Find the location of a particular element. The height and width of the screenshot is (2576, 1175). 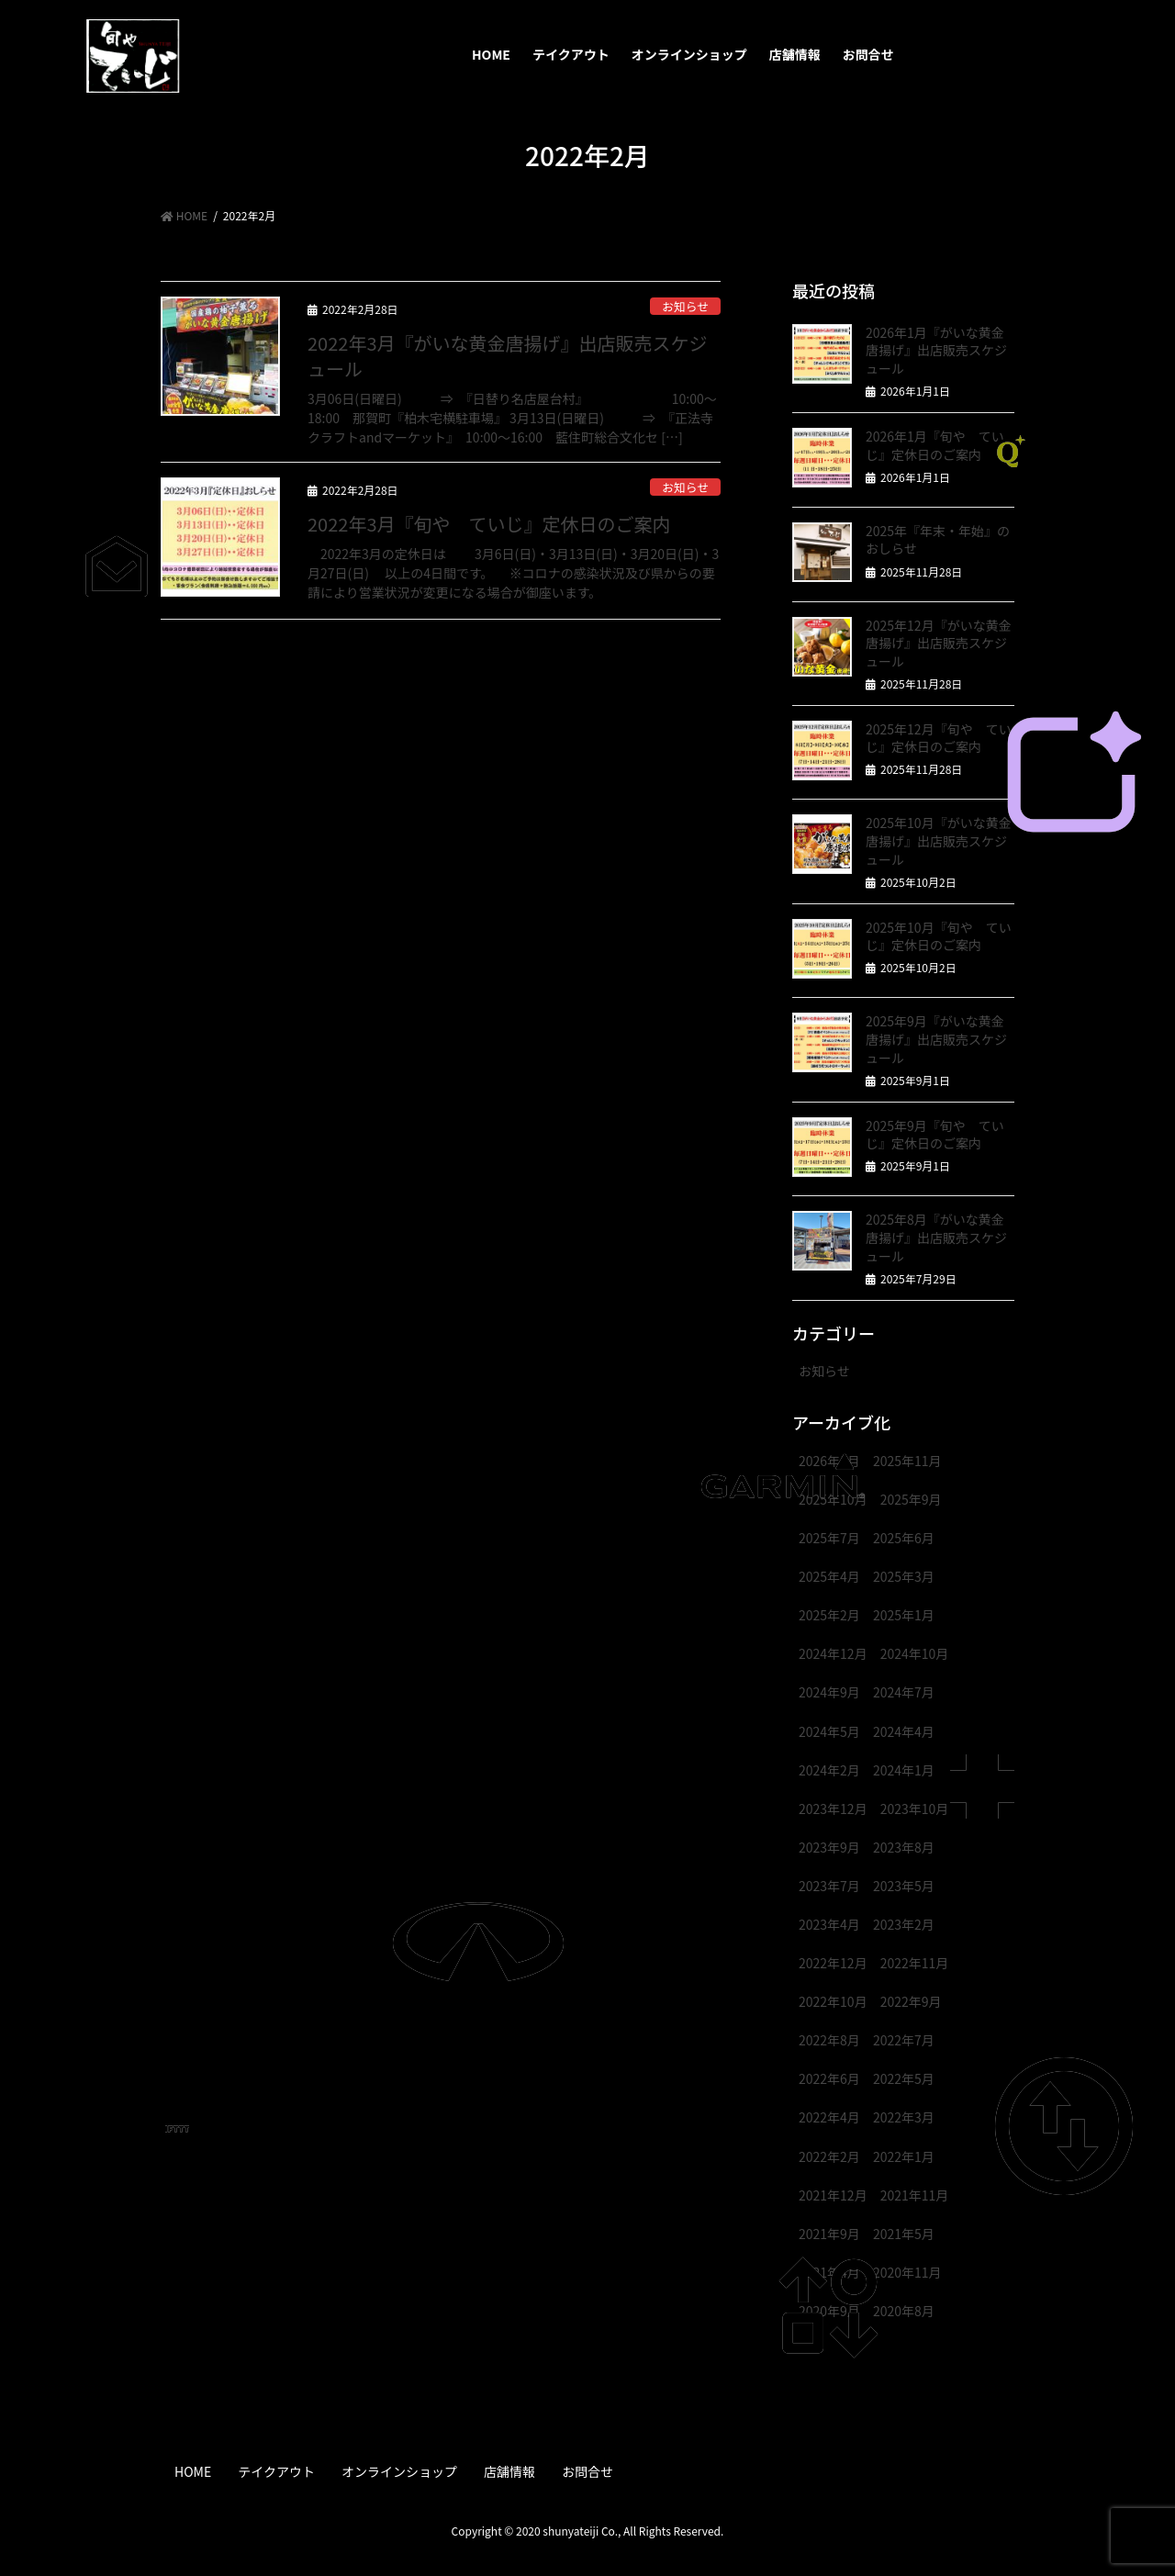

Infiniti brand logo is located at coordinates (478, 1942).